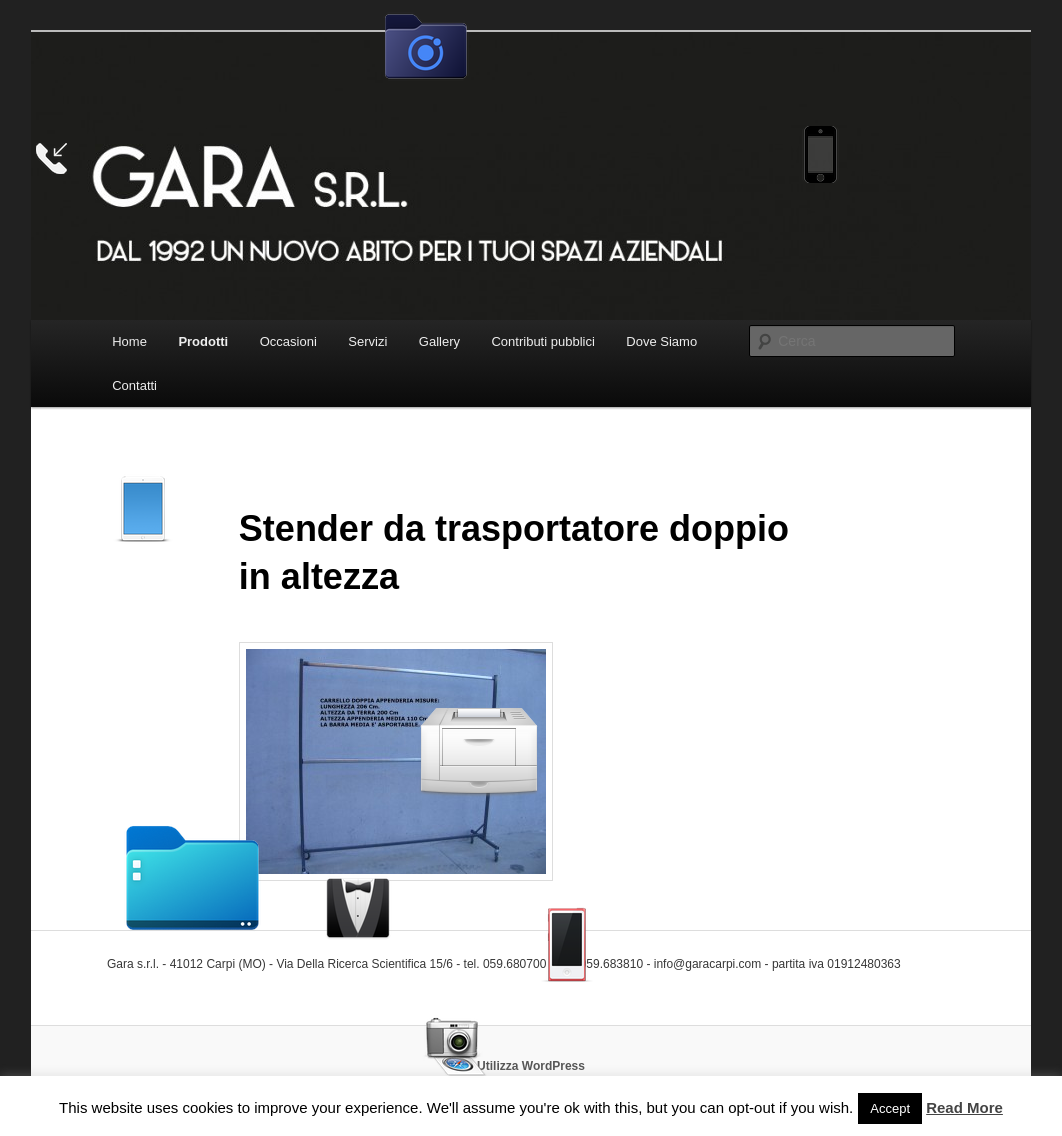 The image size is (1062, 1136). Describe the element at coordinates (452, 1047) in the screenshot. I see `create a web page from captured images` at that location.